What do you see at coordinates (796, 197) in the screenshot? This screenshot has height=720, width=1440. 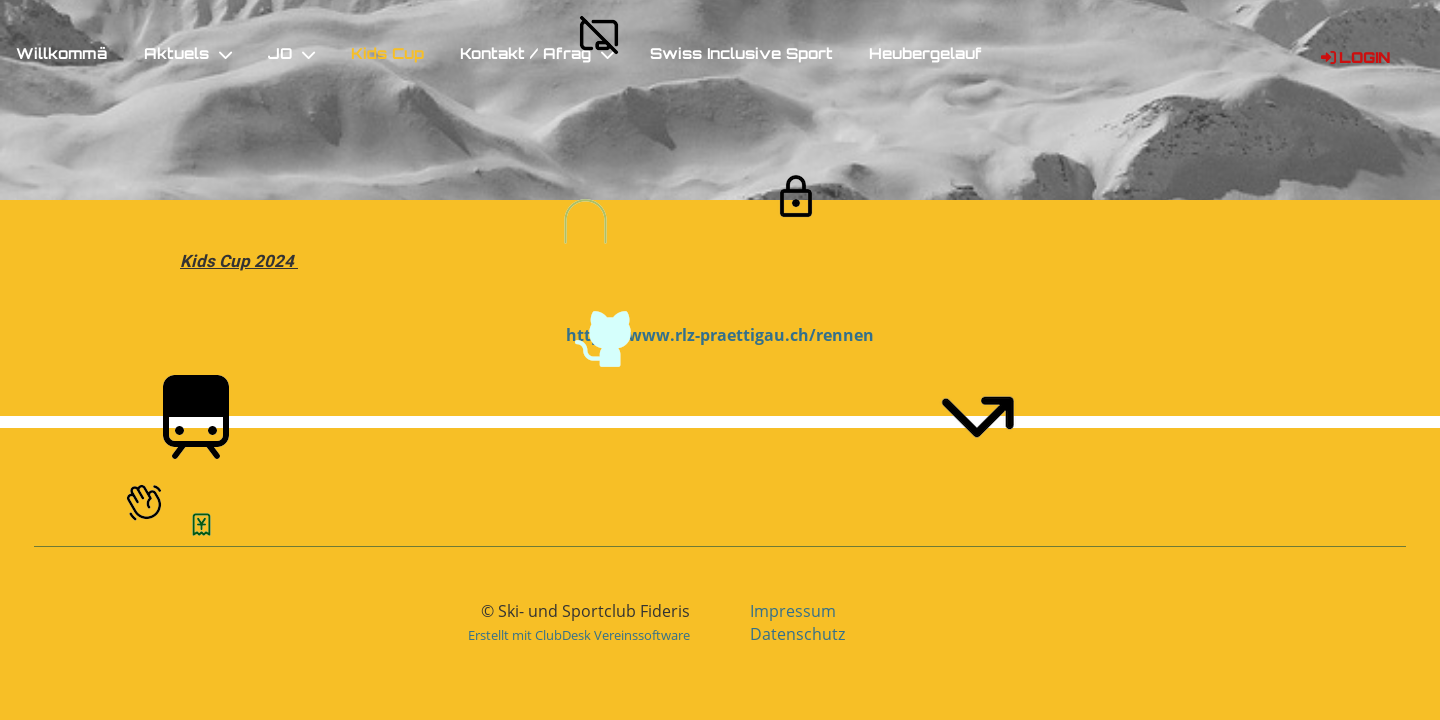 I see `lock or secure this item` at bounding box center [796, 197].